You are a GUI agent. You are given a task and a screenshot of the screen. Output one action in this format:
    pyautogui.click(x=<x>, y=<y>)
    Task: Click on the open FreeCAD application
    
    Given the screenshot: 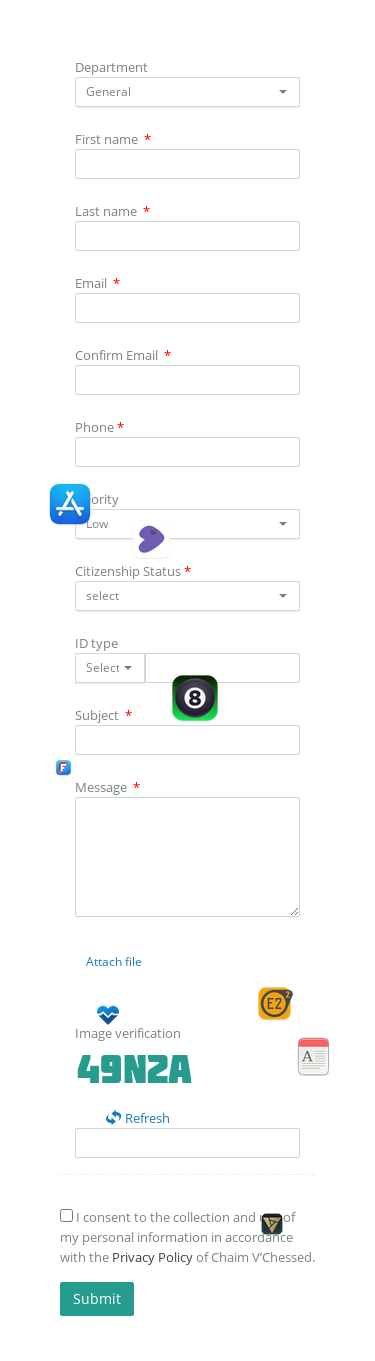 What is the action you would take?
    pyautogui.click(x=63, y=767)
    